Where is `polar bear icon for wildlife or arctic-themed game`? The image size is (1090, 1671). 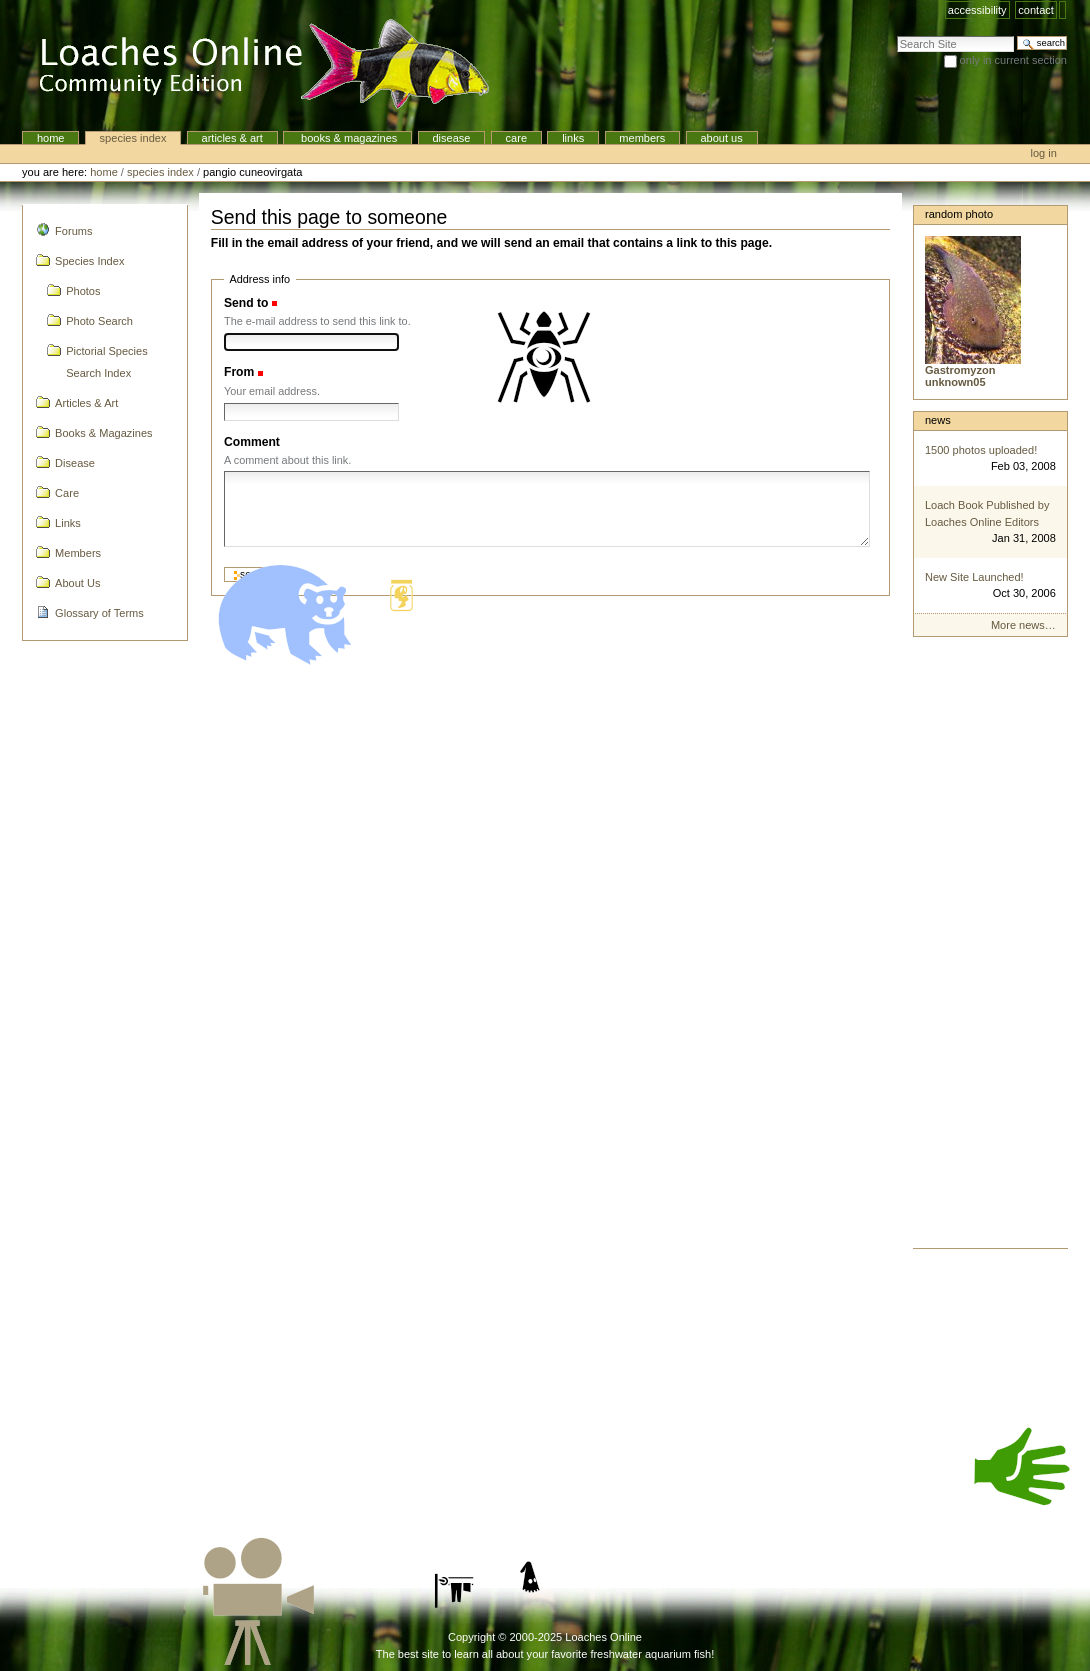
polar bear icon for wildlife or arctic-themed game is located at coordinates (285, 615).